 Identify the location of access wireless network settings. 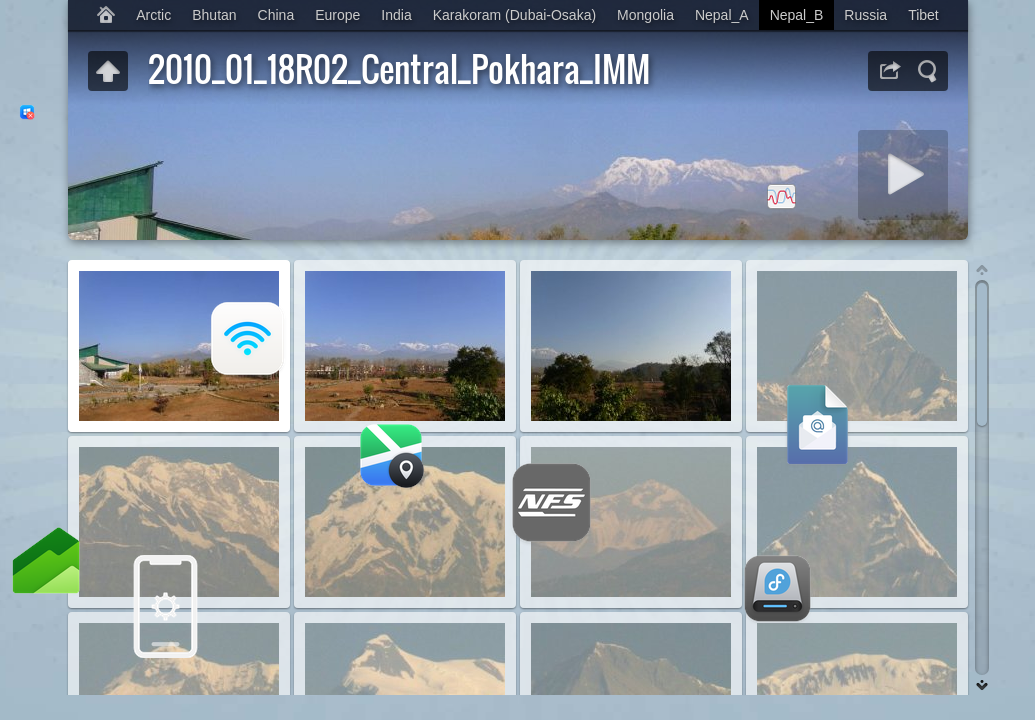
(247, 338).